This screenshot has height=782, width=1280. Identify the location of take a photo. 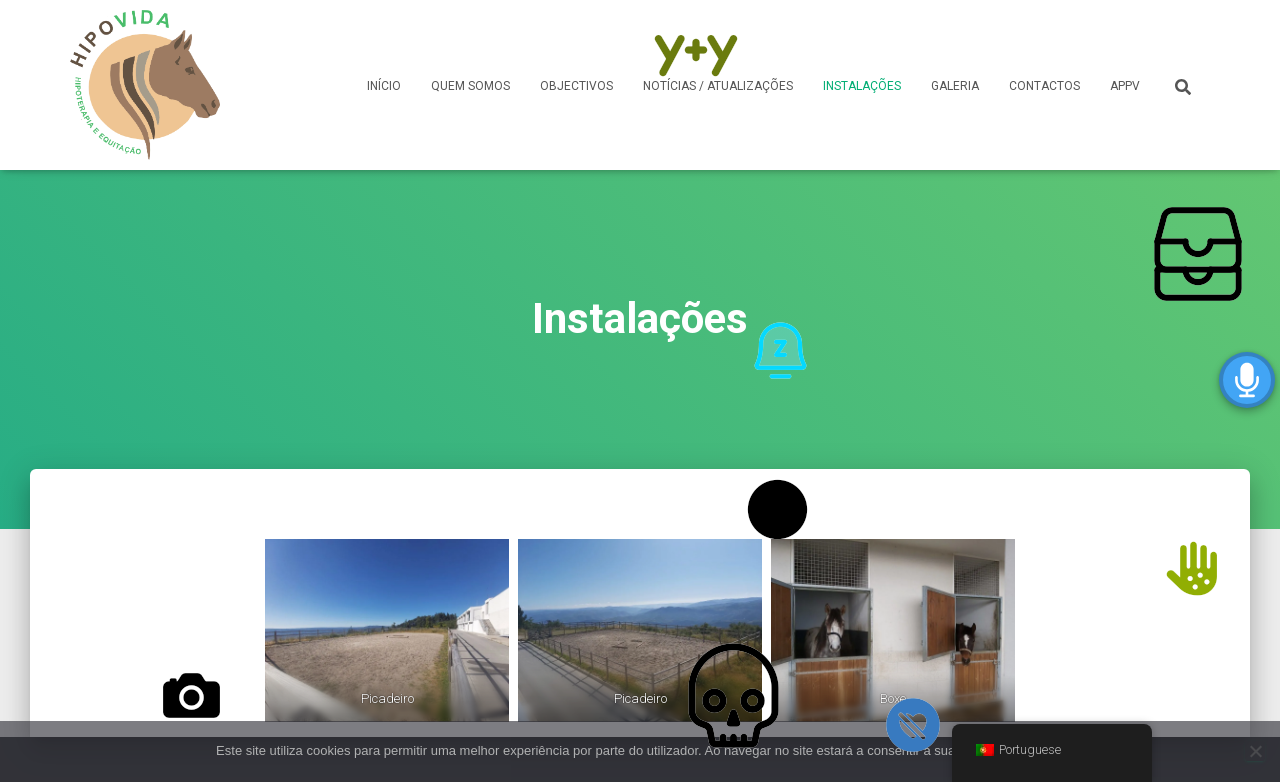
(191, 695).